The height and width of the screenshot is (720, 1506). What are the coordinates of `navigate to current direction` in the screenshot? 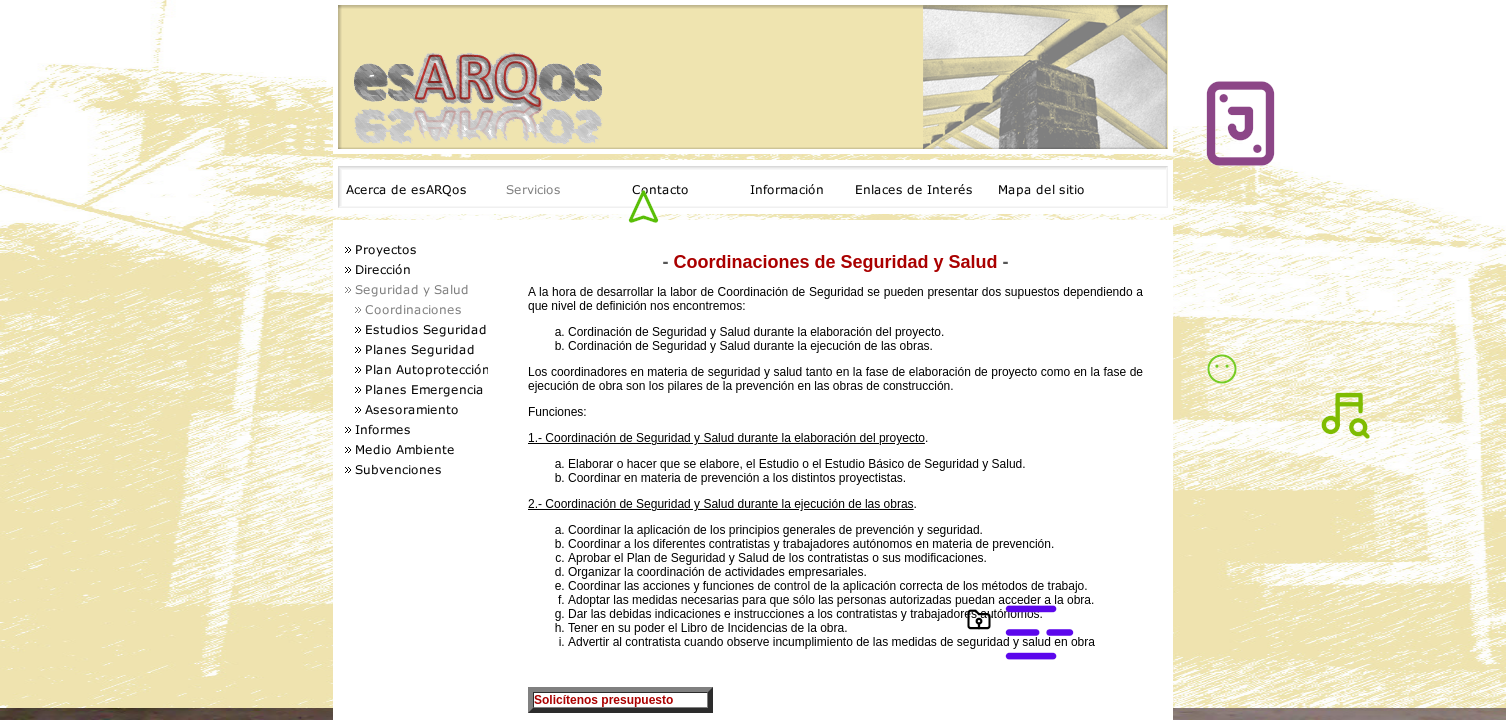 It's located at (643, 206).